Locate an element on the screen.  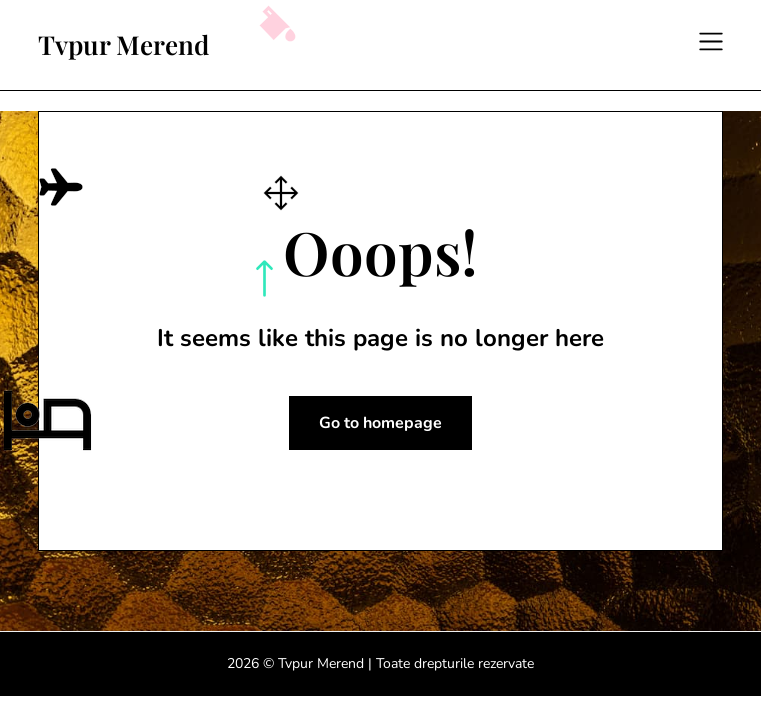
scroll to top of page is located at coordinates (264, 278).